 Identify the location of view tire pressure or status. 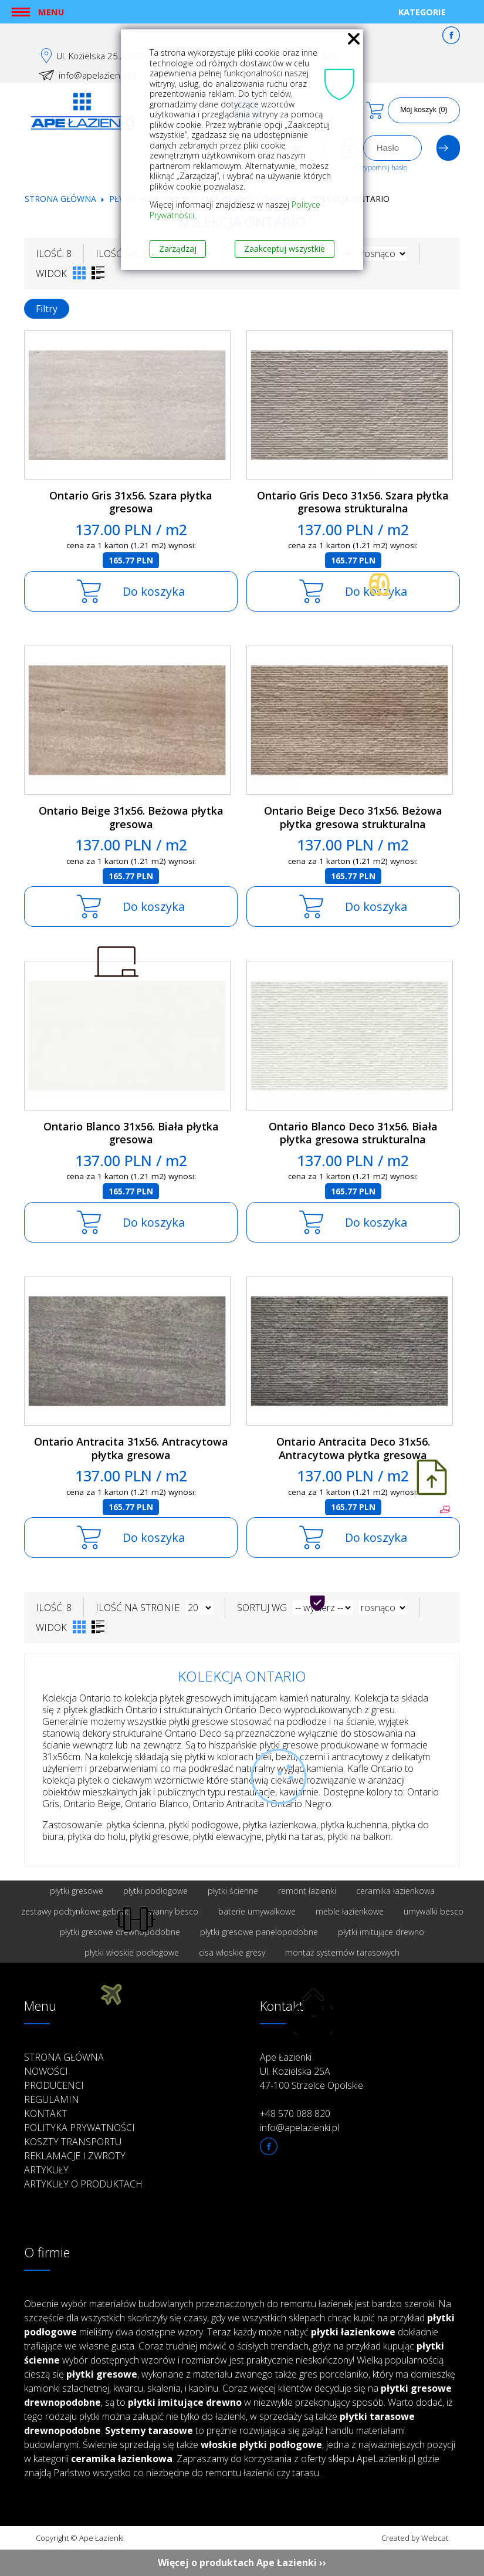
(379, 584).